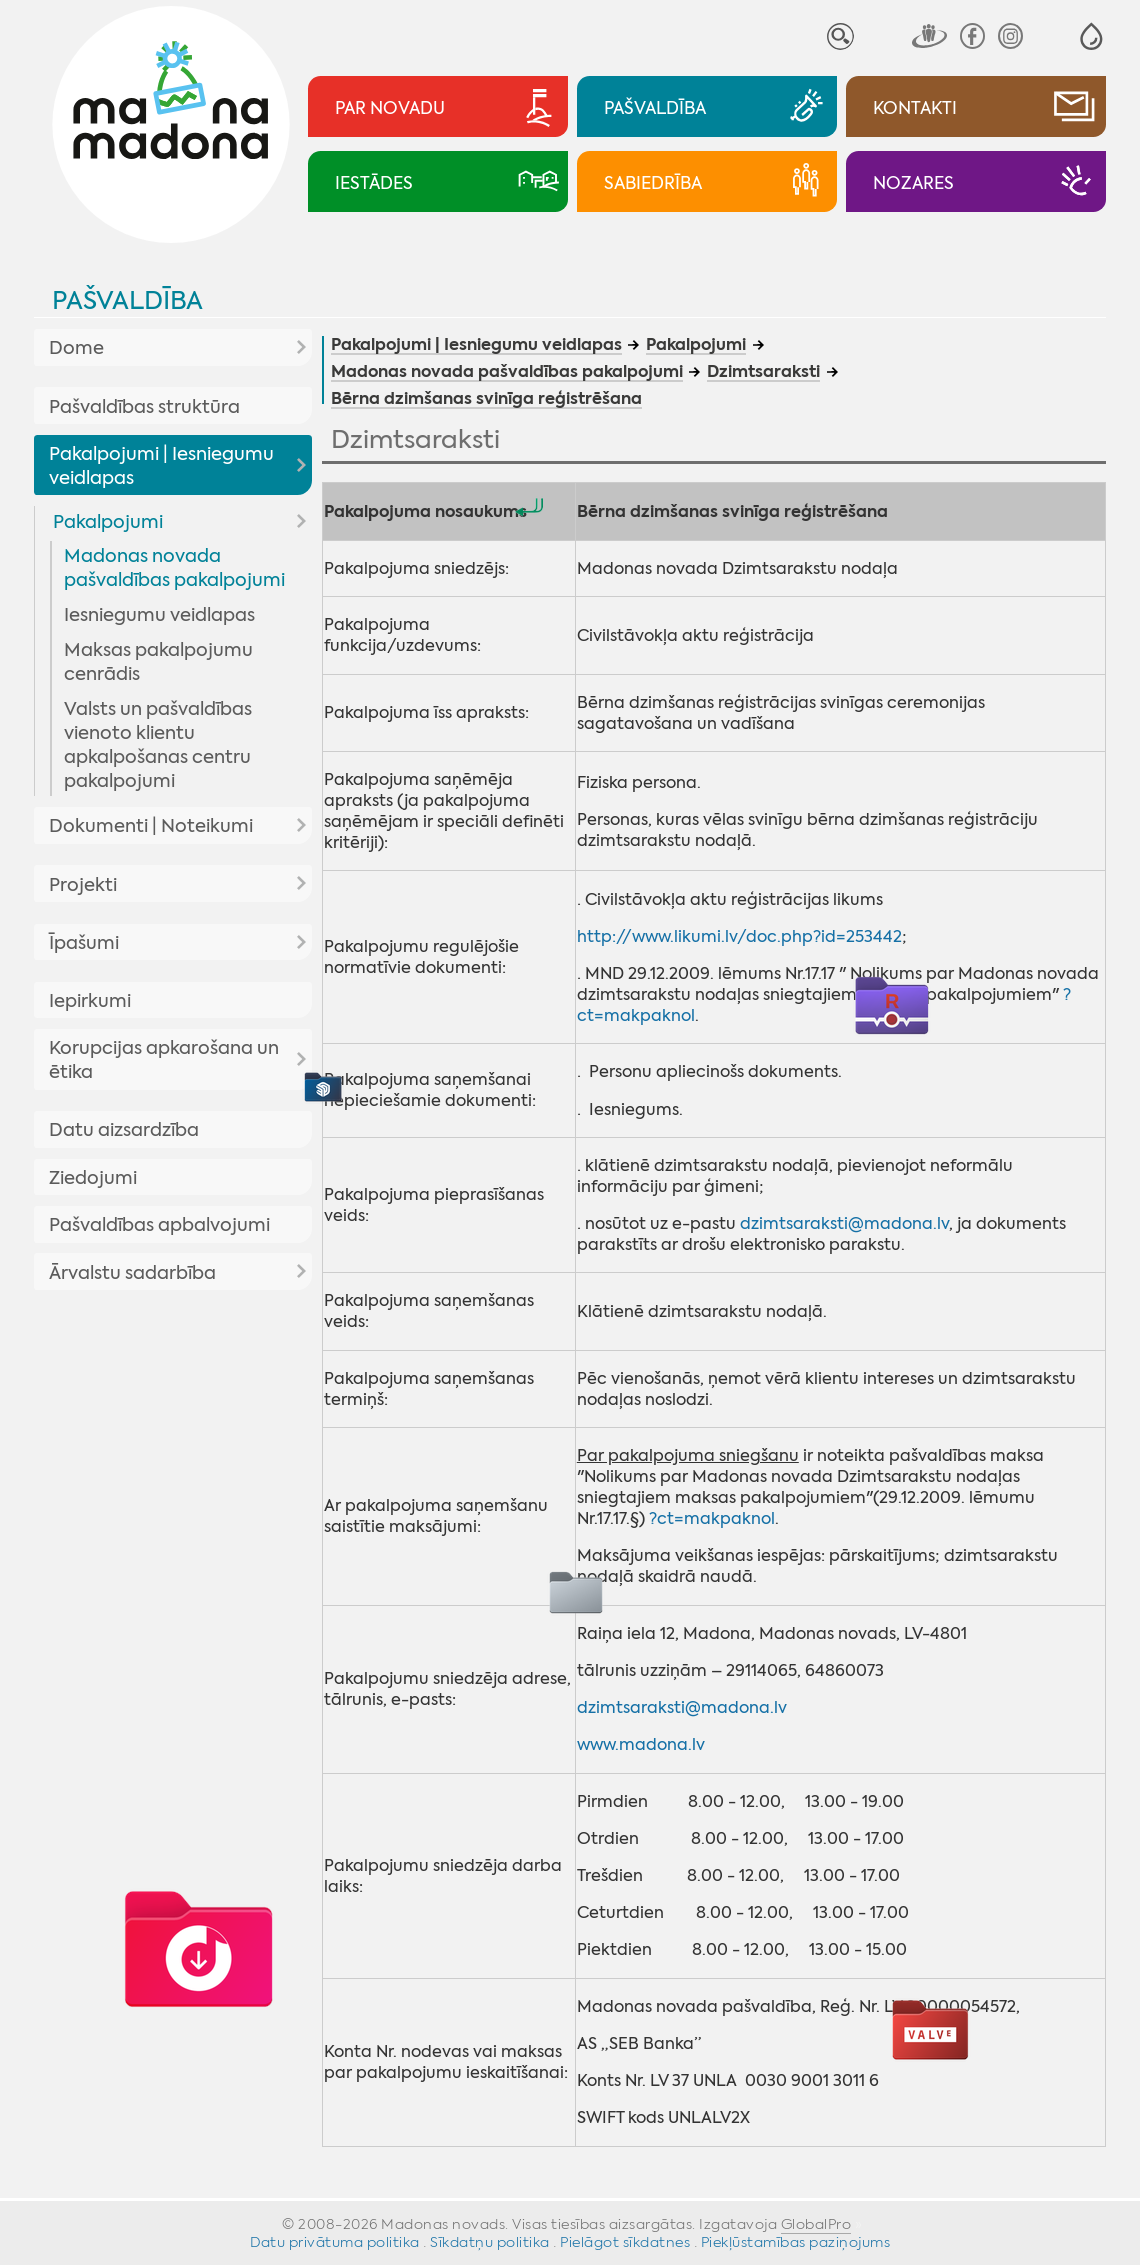  I want to click on folder for Pokémon Team Rocket collection or fan content, so click(891, 1007).